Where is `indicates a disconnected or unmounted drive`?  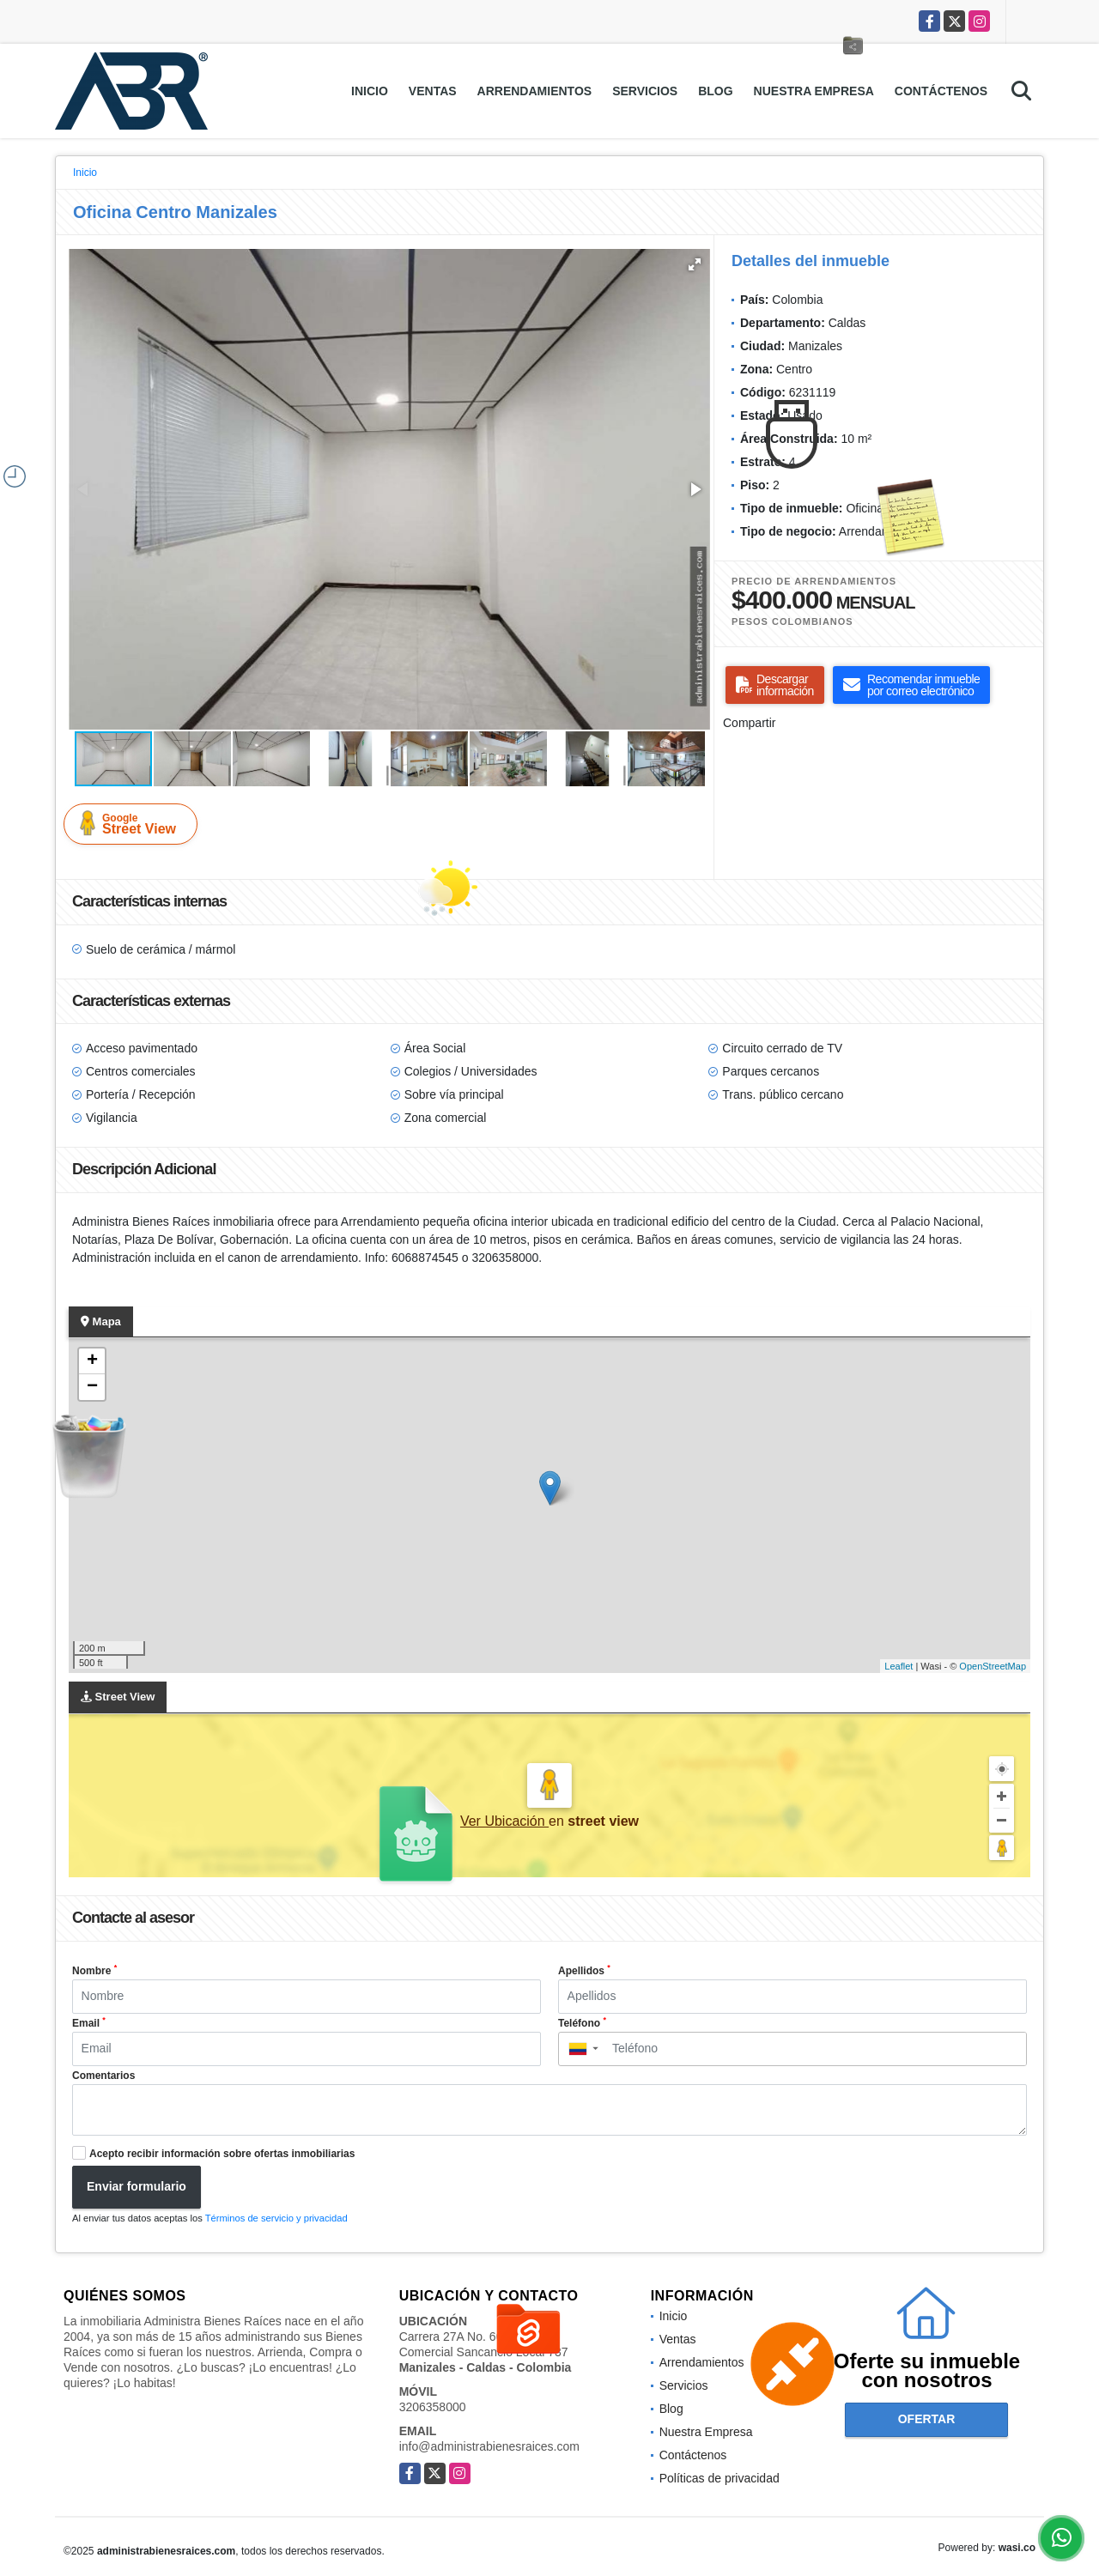
indicates a disconnected or unmounted drive is located at coordinates (792, 2364).